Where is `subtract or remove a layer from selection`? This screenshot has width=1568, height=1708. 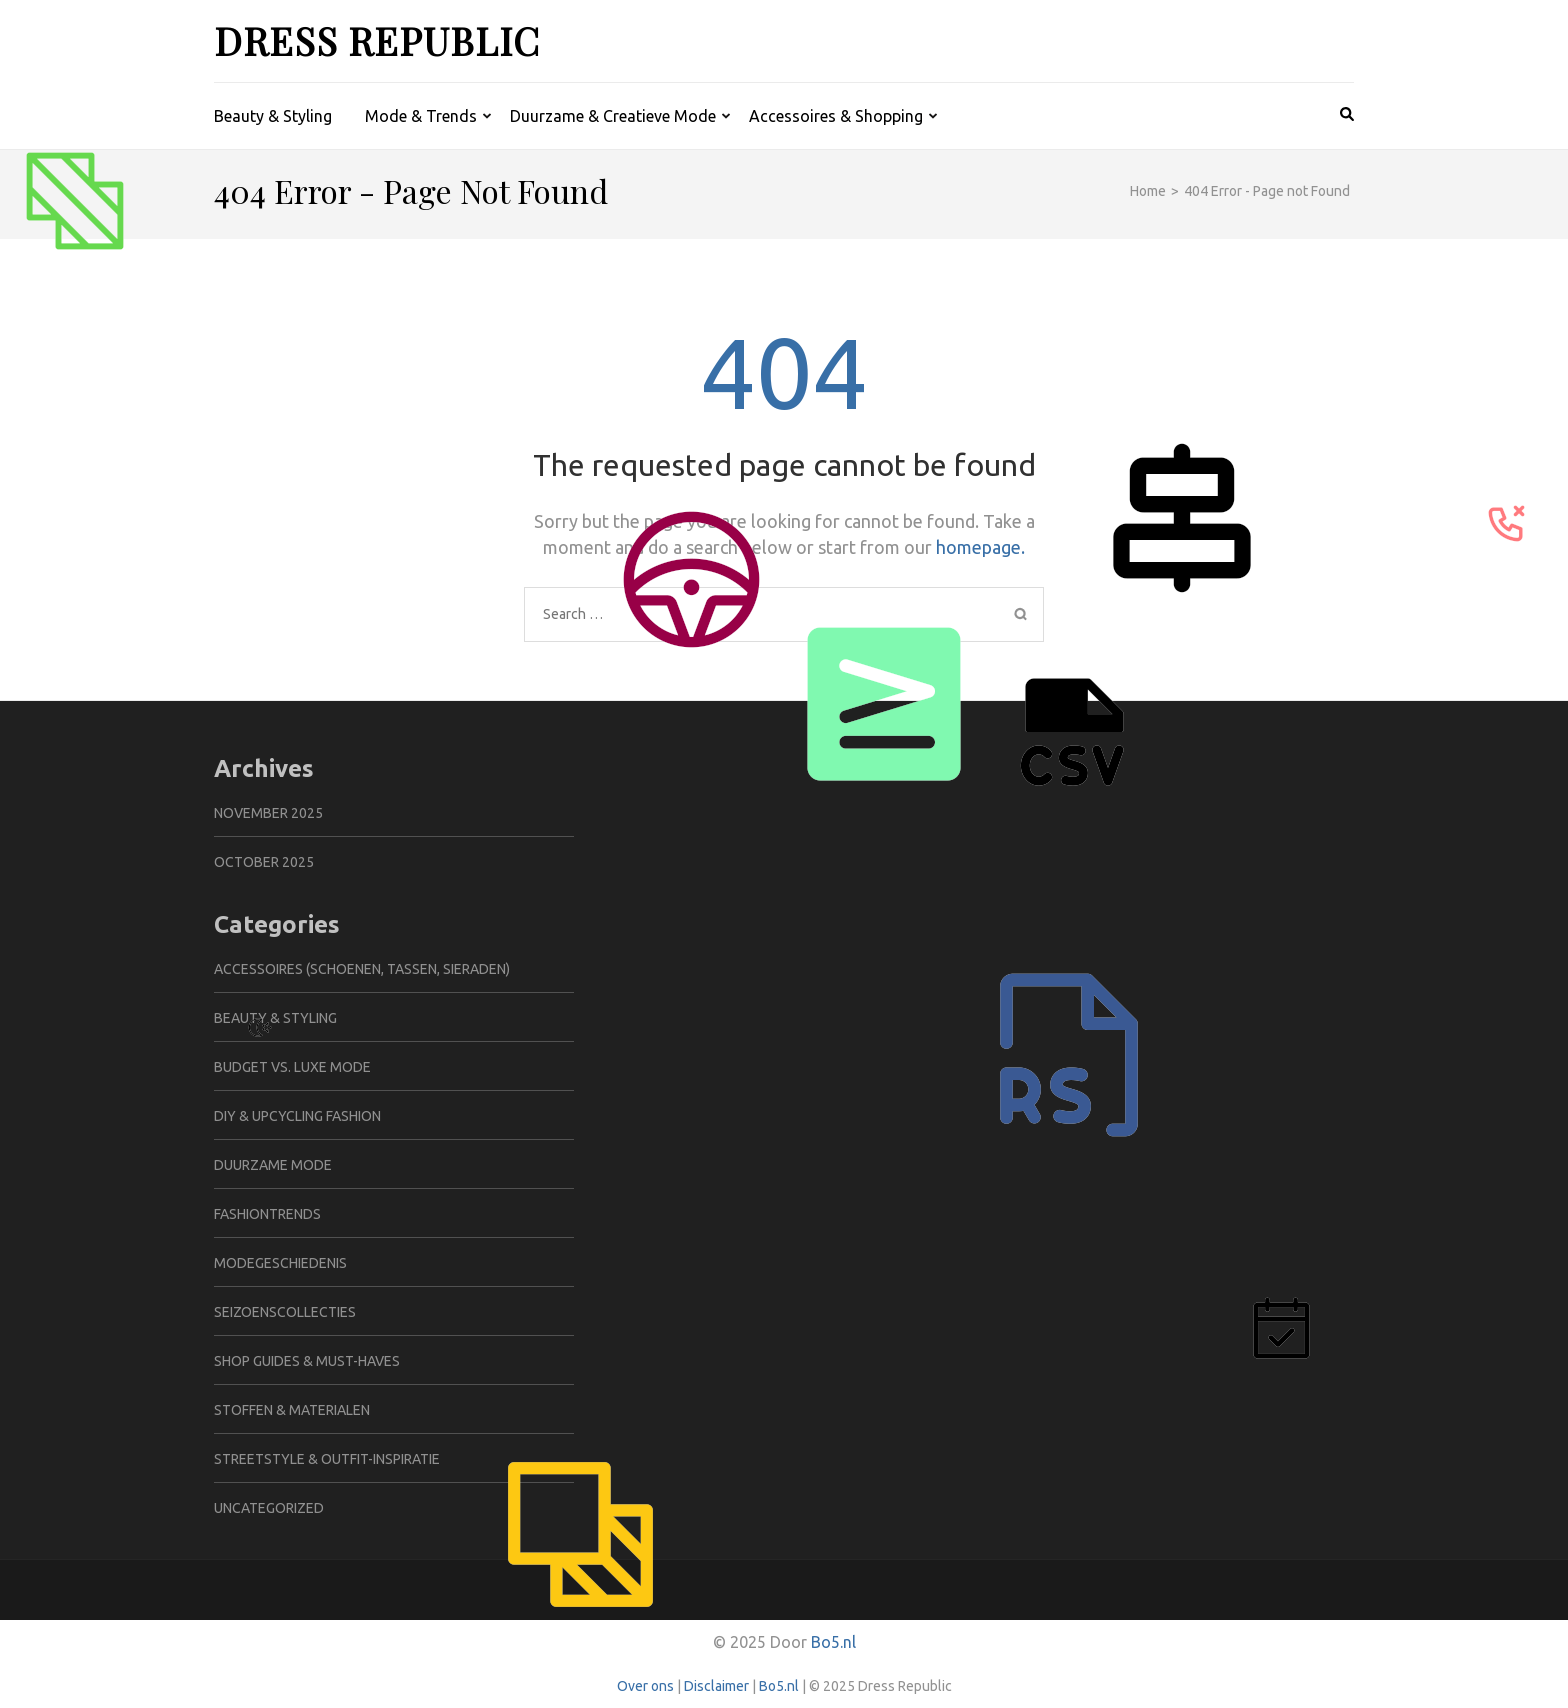
subtract or remove a layer from selection is located at coordinates (580, 1534).